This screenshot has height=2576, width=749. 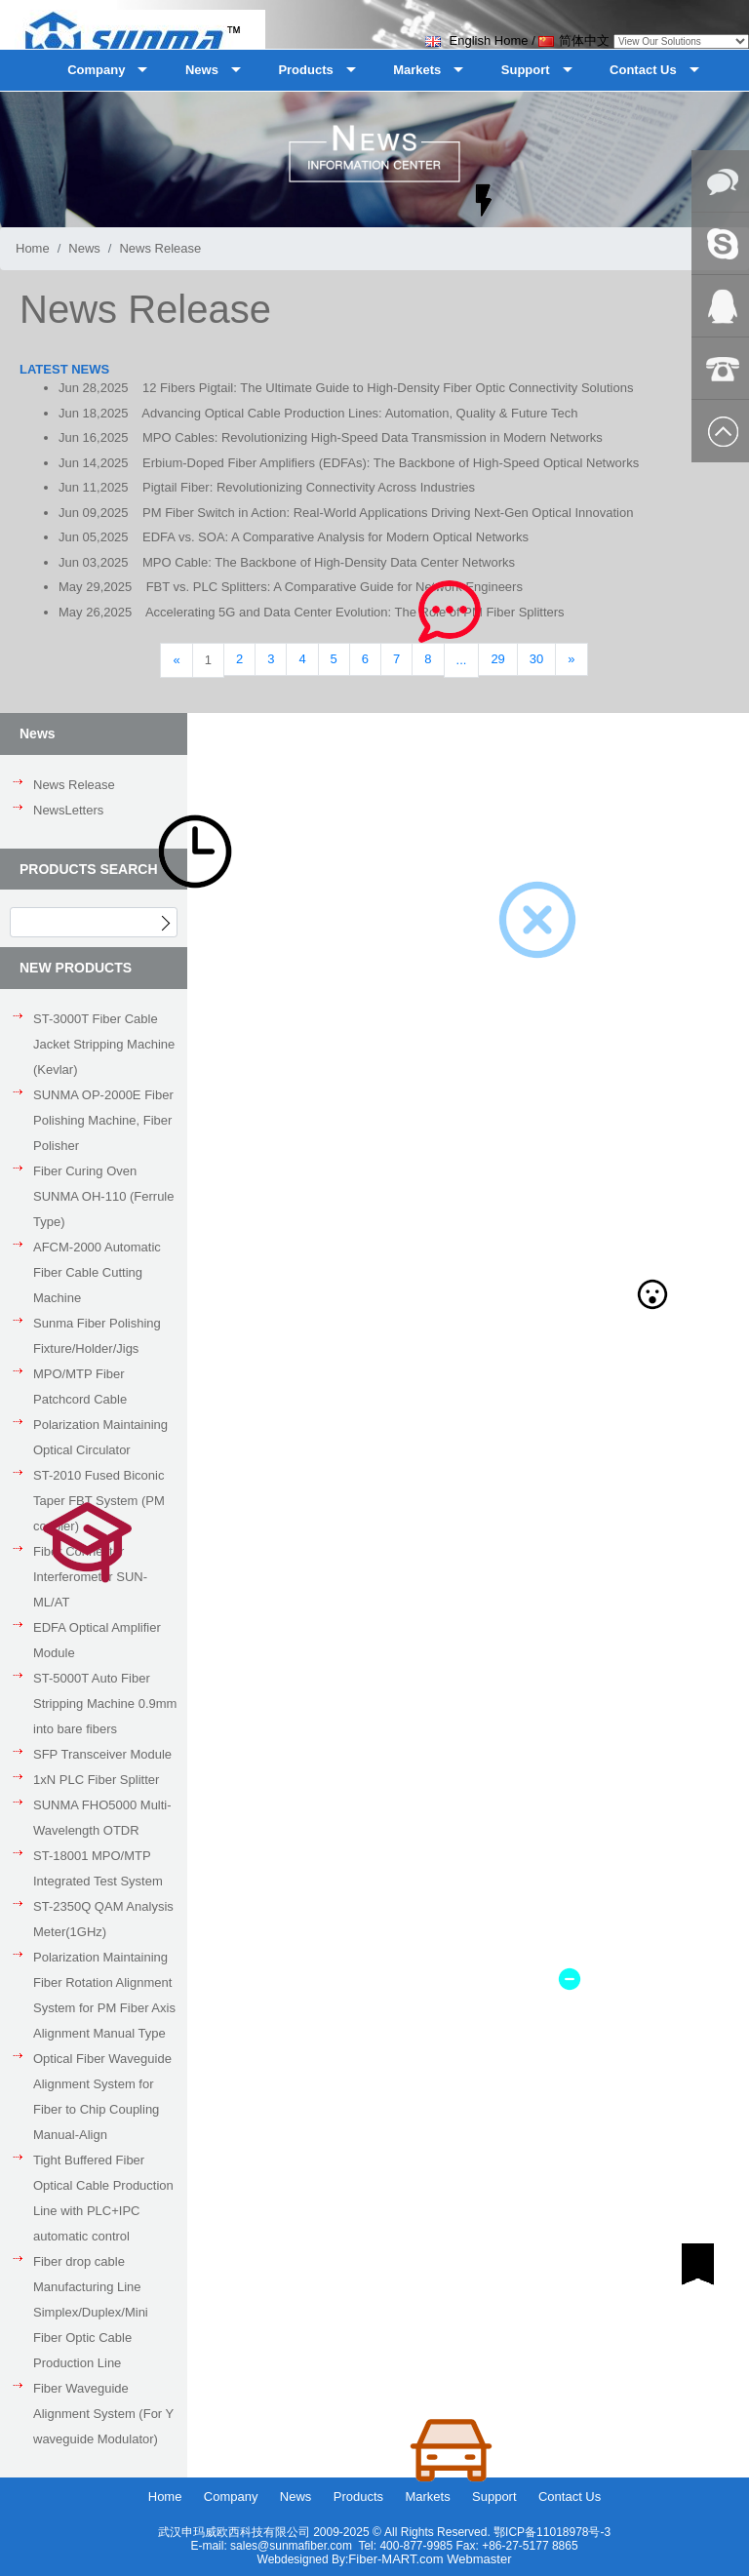 I want to click on remove an item from a list, so click(x=570, y=1979).